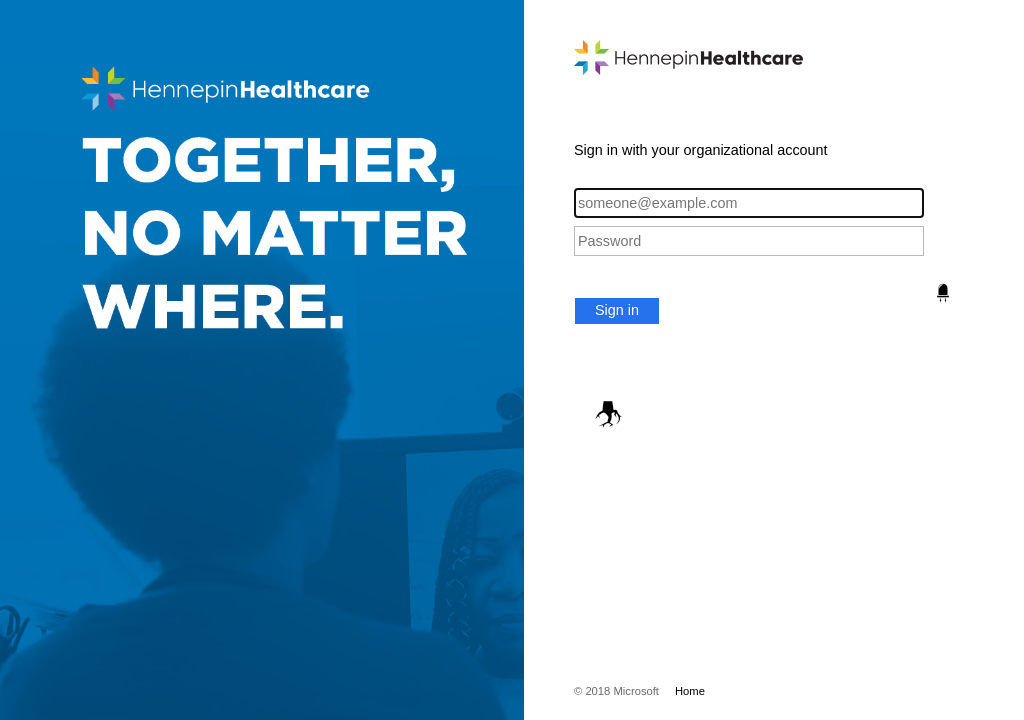 This screenshot has height=720, width=1024. Describe the element at coordinates (608, 414) in the screenshot. I see `view root system or underground elements` at that location.